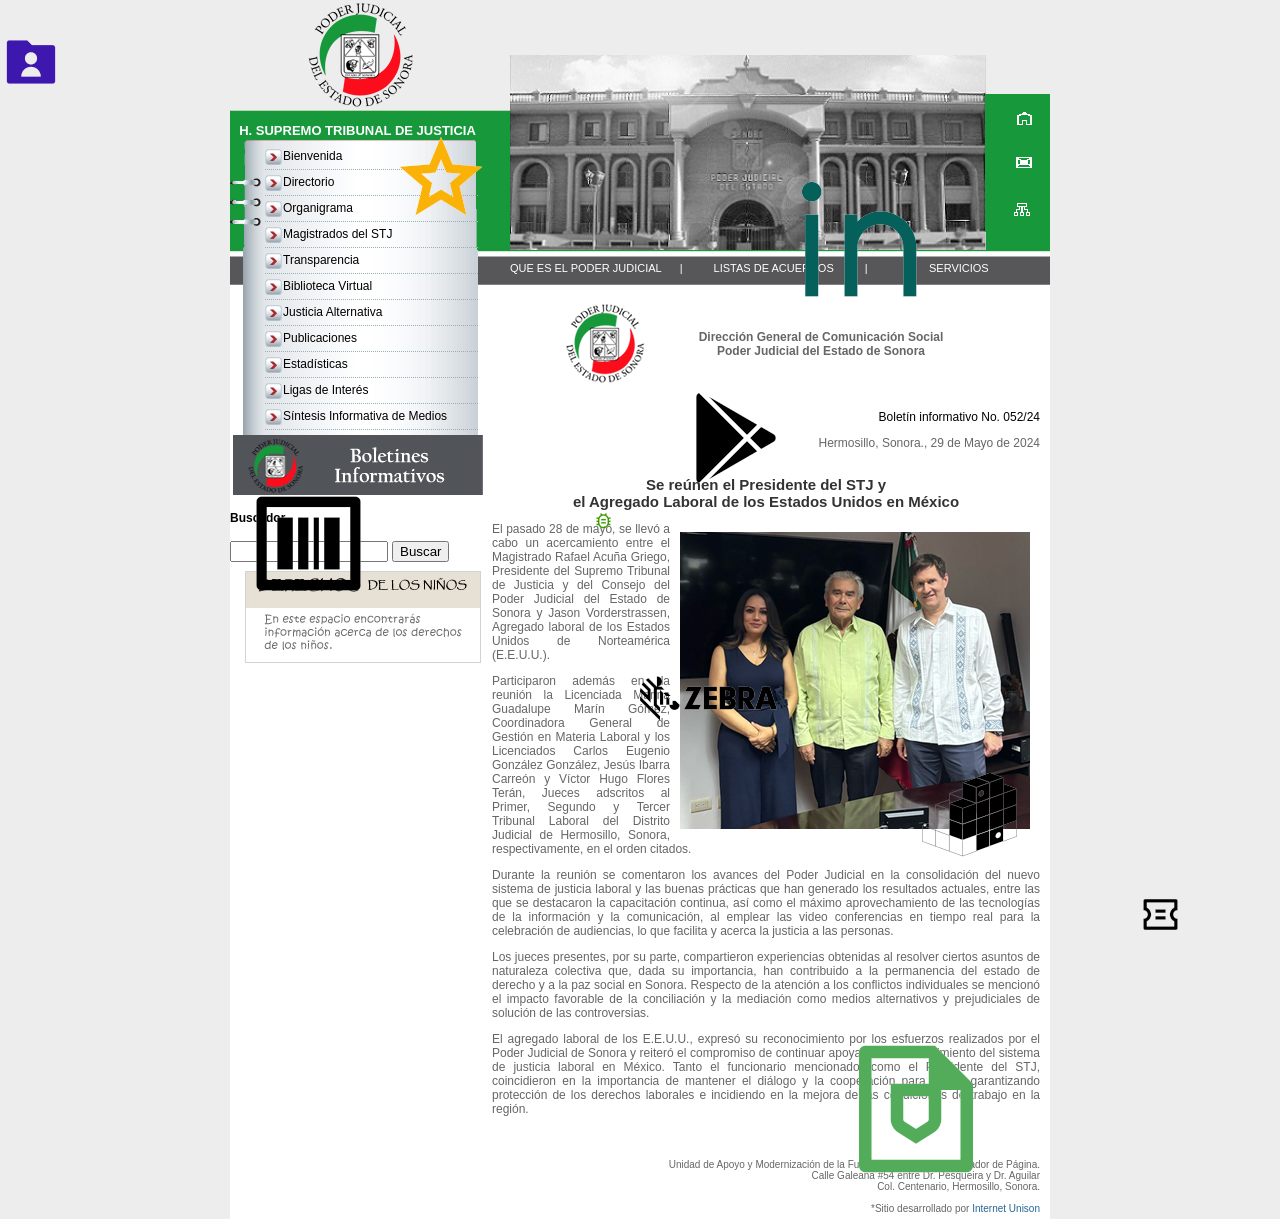 Image resolution: width=1280 pixels, height=1219 pixels. Describe the element at coordinates (916, 1109) in the screenshot. I see `view protected or secured document` at that location.